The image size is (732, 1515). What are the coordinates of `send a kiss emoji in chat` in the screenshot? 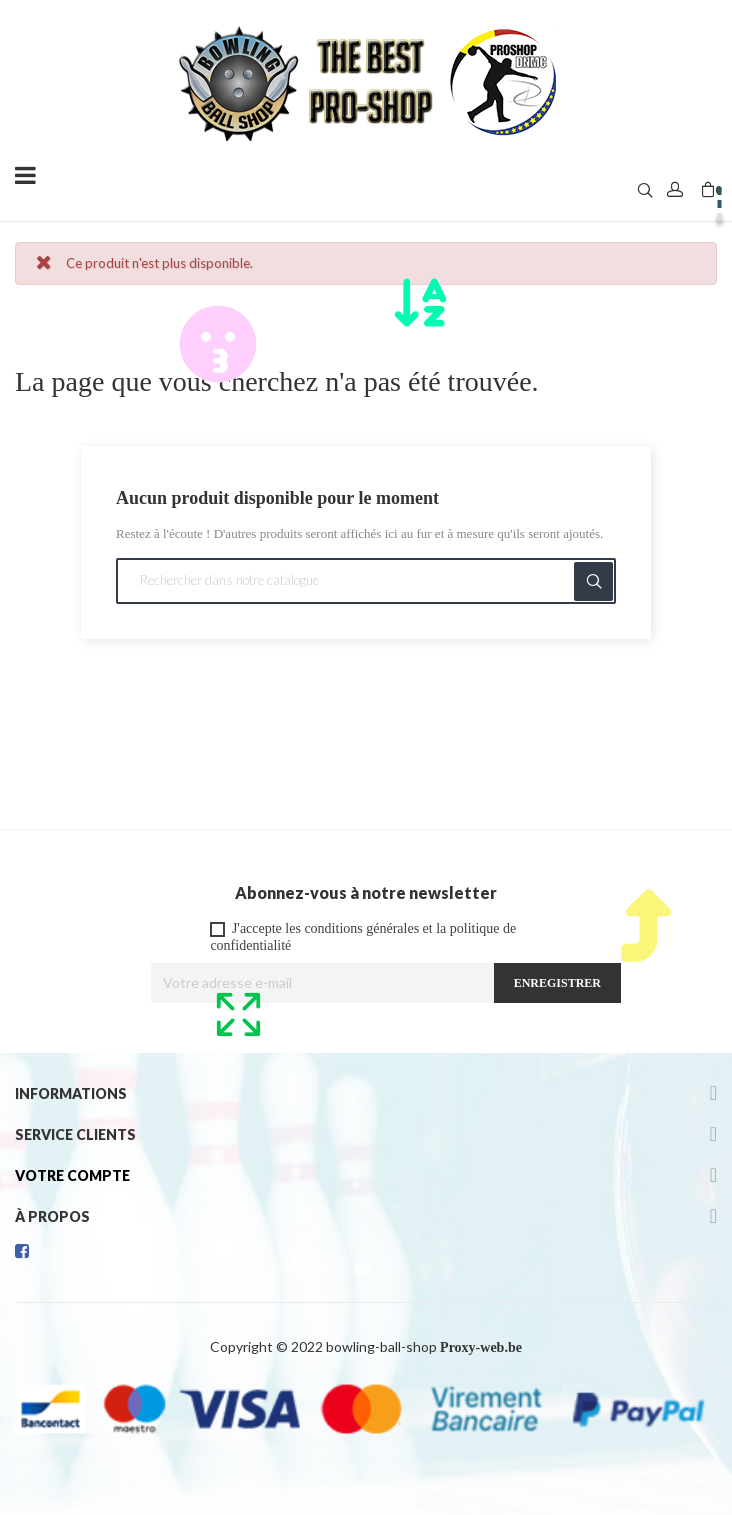 It's located at (218, 344).